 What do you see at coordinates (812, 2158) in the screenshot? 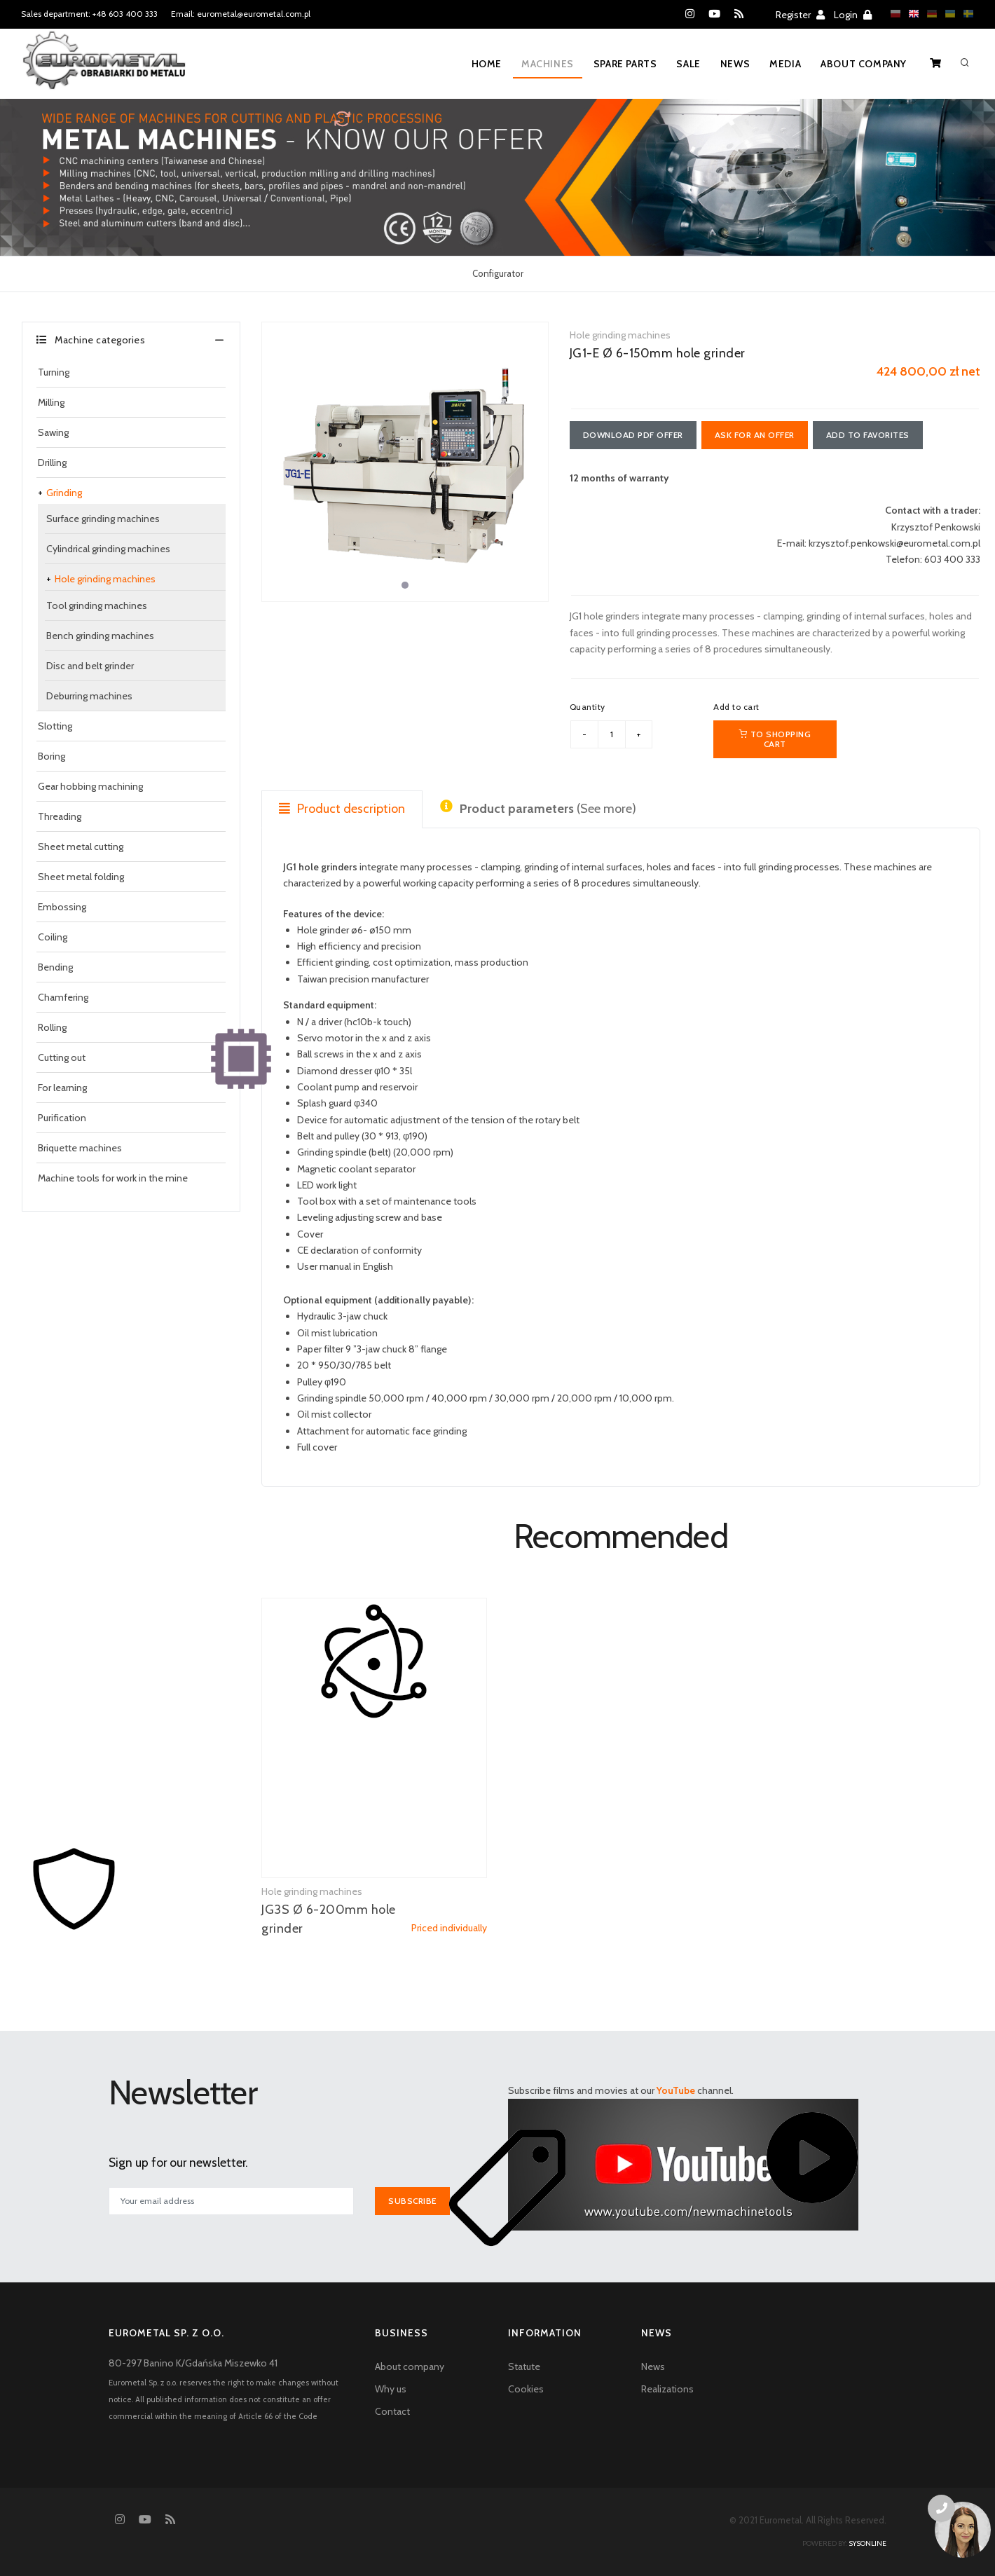
I see `play media or video content` at bounding box center [812, 2158].